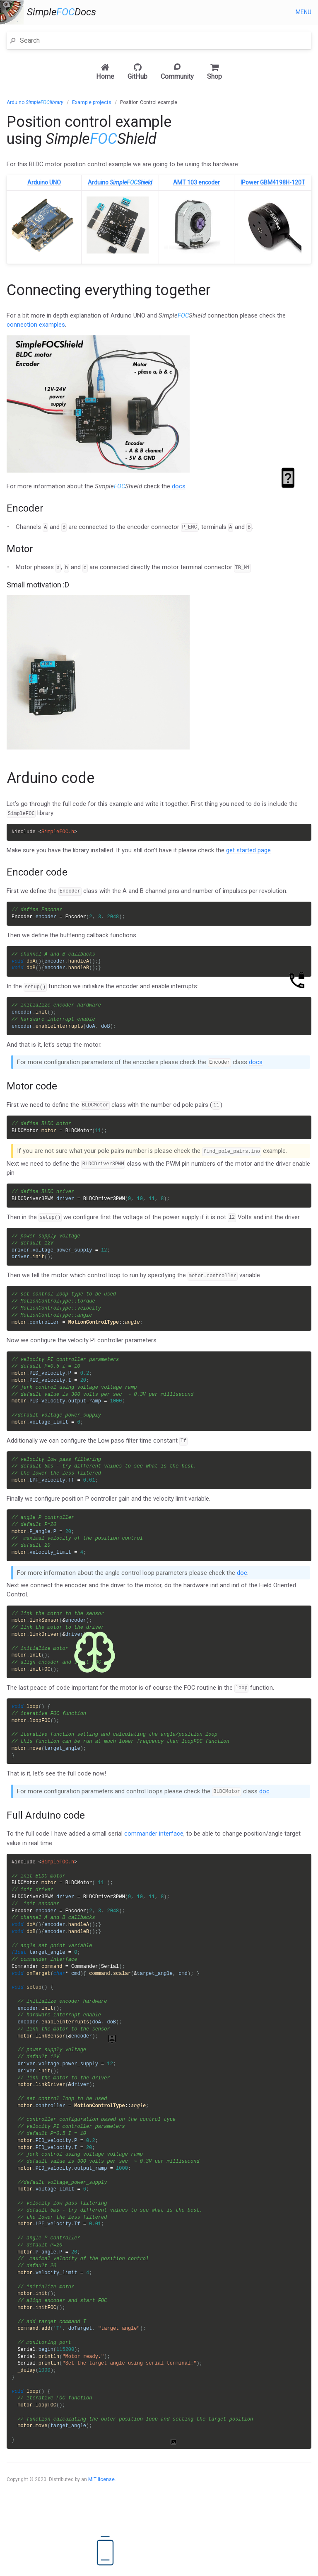 This screenshot has width=318, height=2576. What do you see at coordinates (288, 478) in the screenshot?
I see `unknown or unrecognized device connected` at bounding box center [288, 478].